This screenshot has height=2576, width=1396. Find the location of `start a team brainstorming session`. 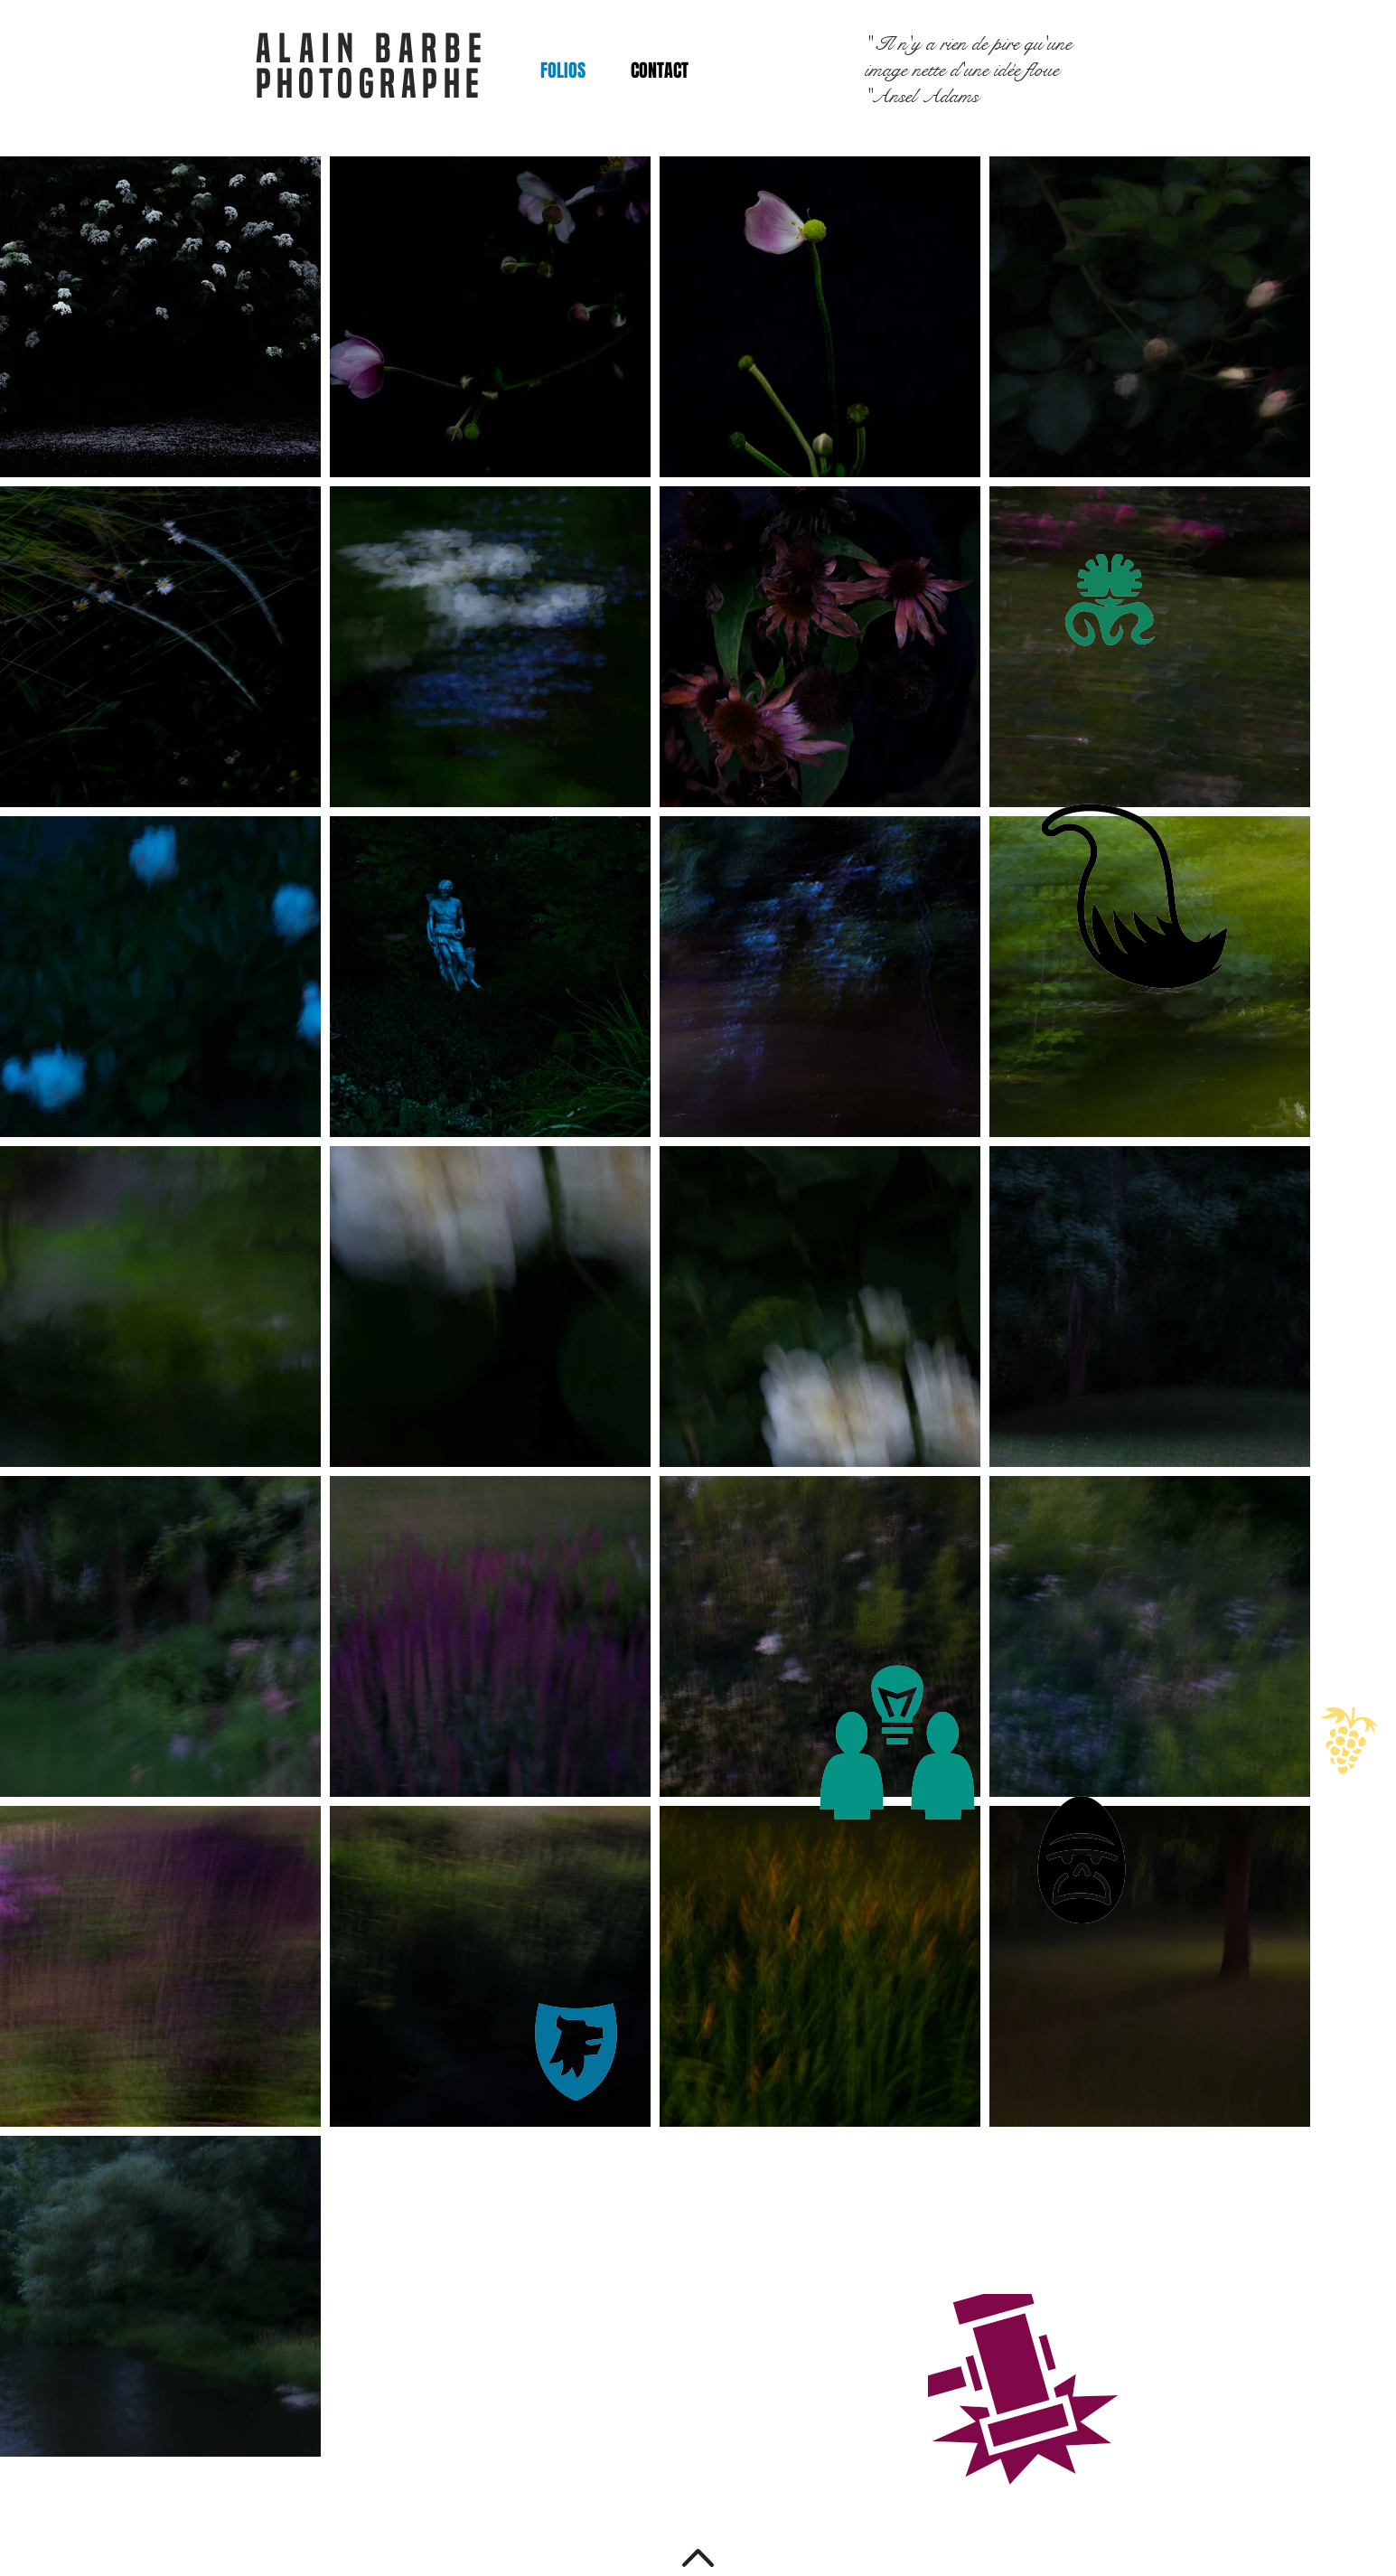

start a team brainstorming session is located at coordinates (897, 1743).